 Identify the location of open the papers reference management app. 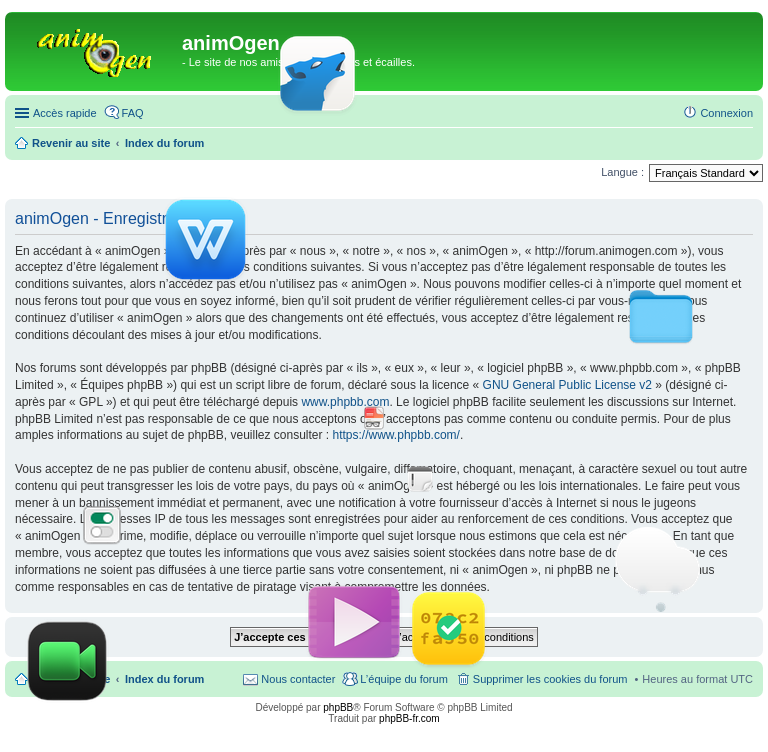
(374, 418).